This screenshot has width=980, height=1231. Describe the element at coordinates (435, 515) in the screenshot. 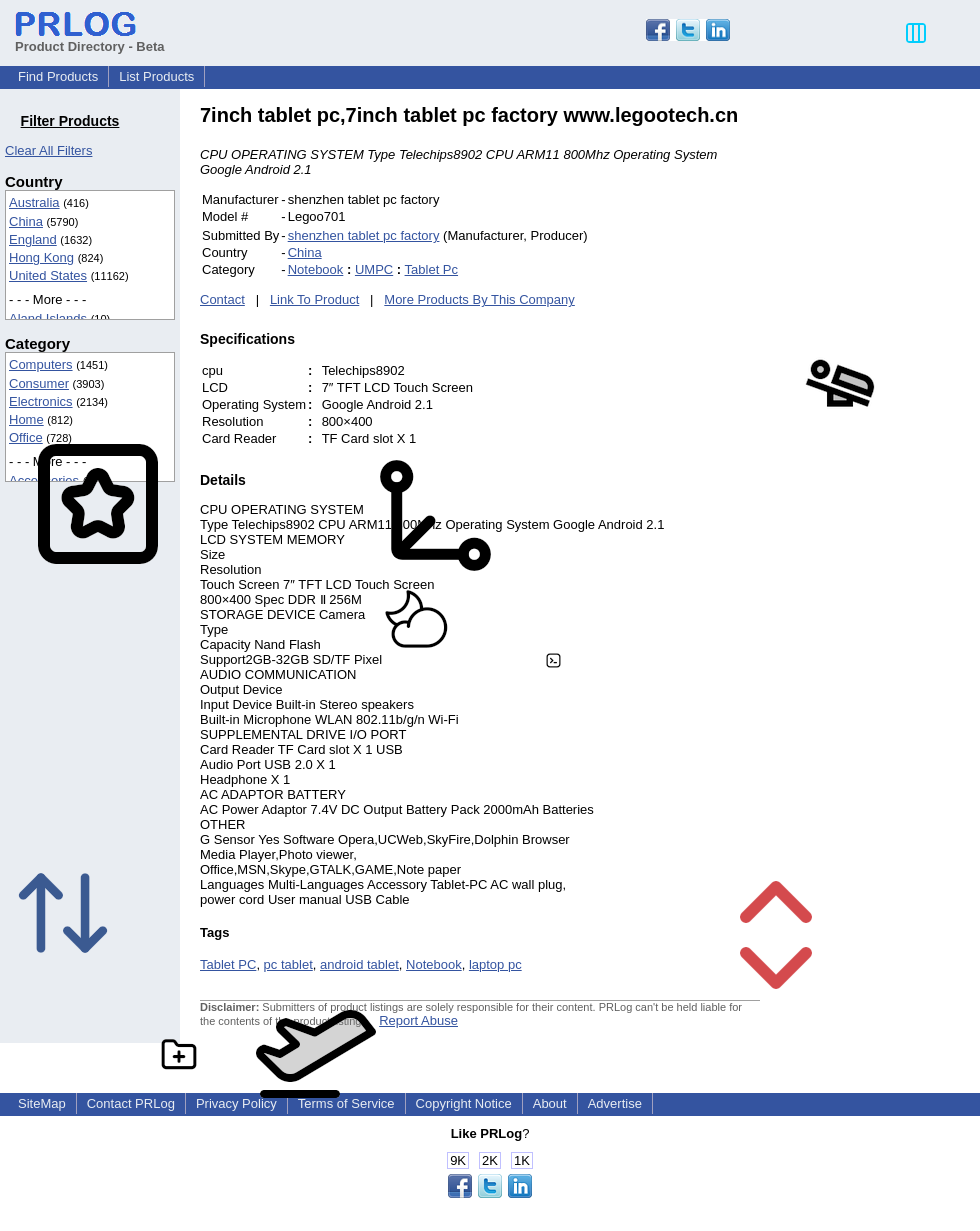

I see `adjust 3d scale or dimensions` at that location.